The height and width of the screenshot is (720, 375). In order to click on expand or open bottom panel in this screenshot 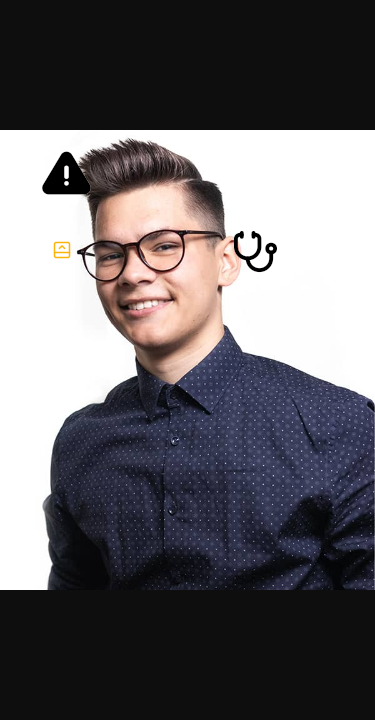, I will do `click(62, 250)`.